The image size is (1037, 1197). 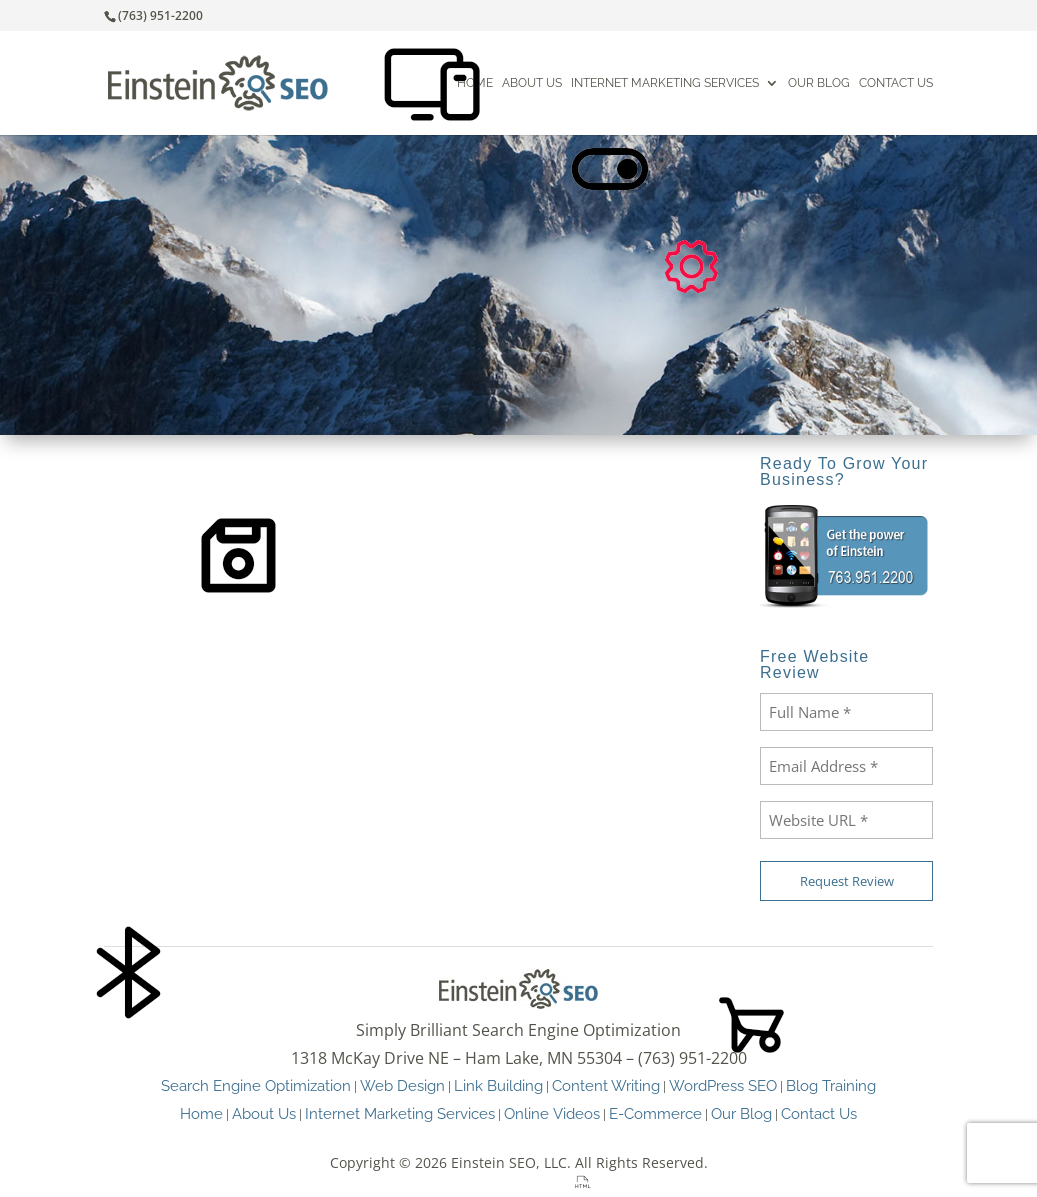 I want to click on manage connected devices, so click(x=430, y=84).